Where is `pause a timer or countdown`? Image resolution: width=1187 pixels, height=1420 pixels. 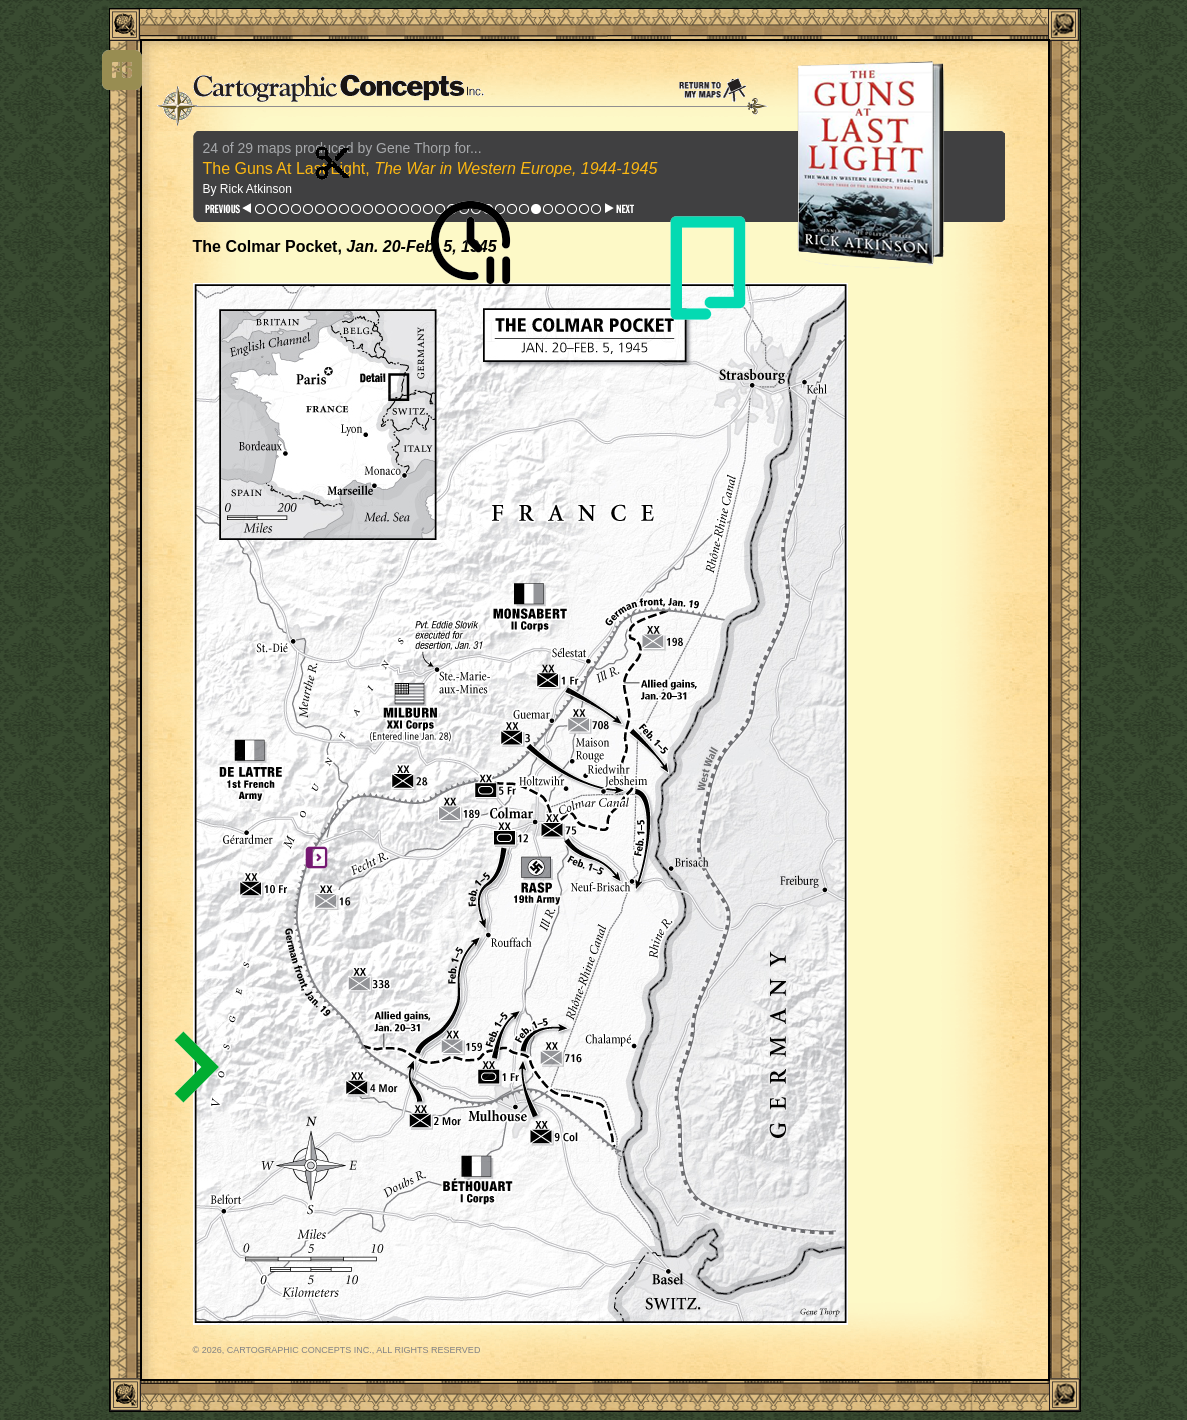 pause a timer or countdown is located at coordinates (470, 240).